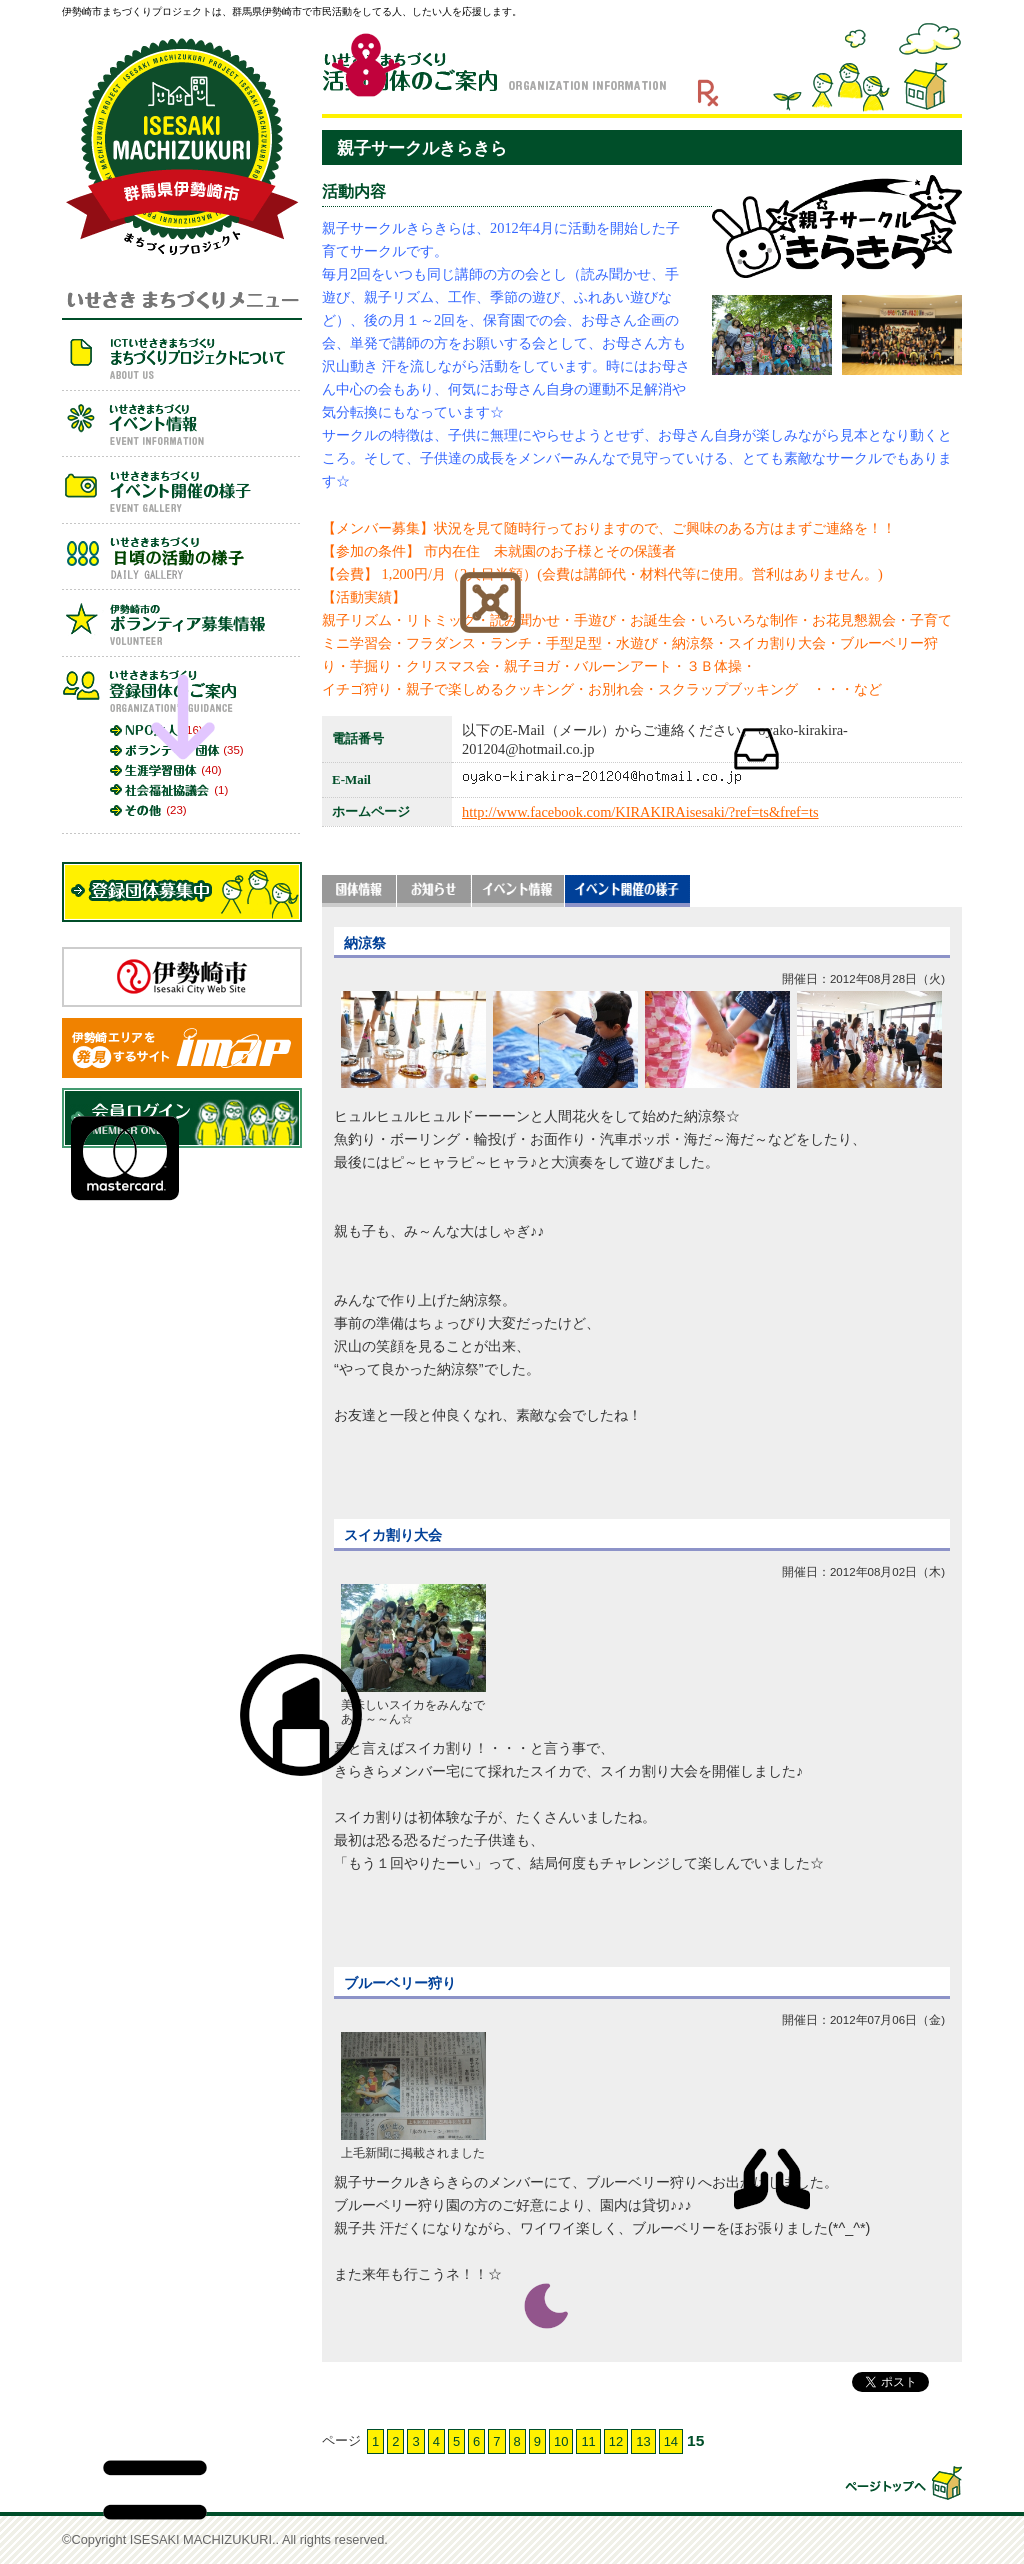 This screenshot has height=2564, width=1024. Describe the element at coordinates (183, 717) in the screenshot. I see `scroll down or view more content` at that location.